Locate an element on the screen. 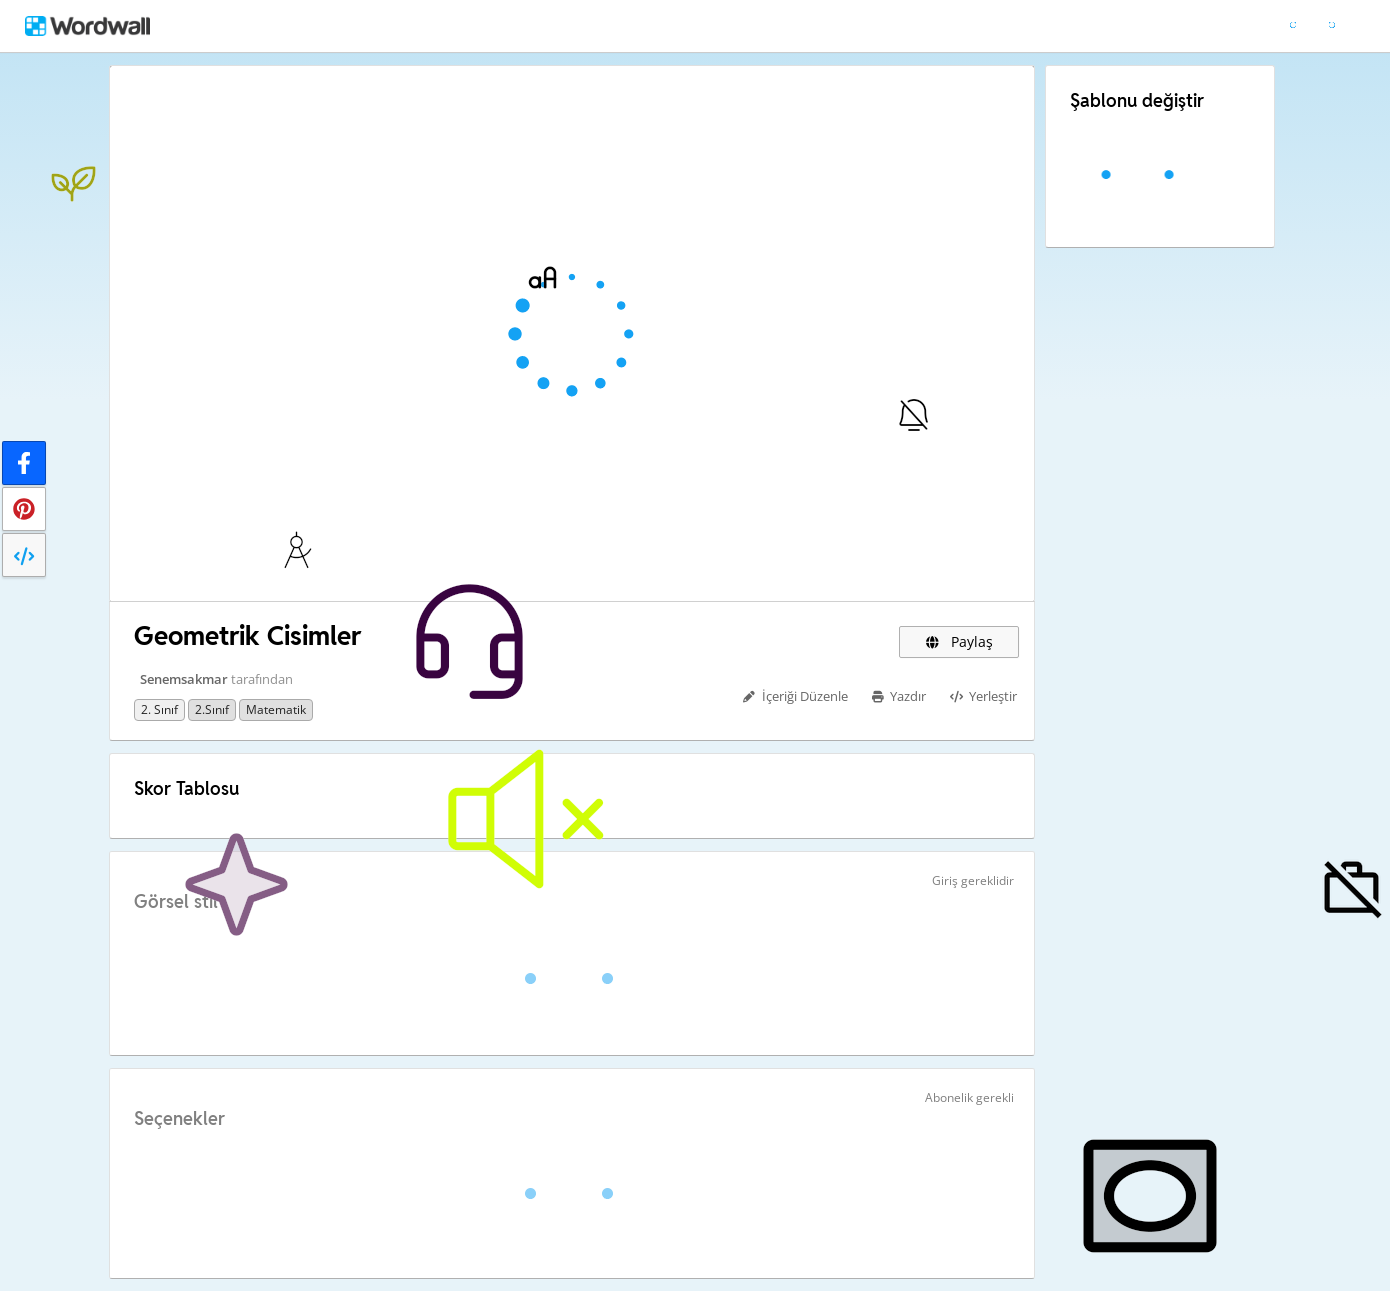 This screenshot has height=1291, width=1390. access drawing or drafting tools is located at coordinates (296, 550).